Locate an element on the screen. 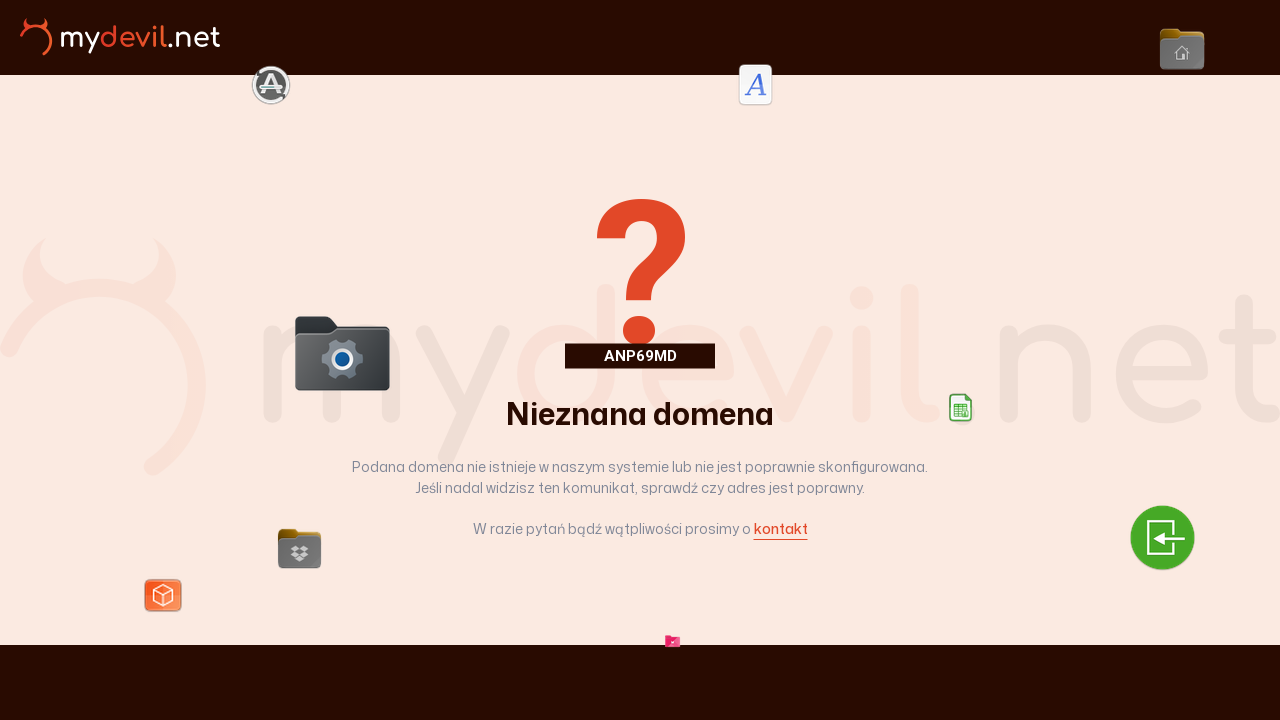 This screenshot has height=720, width=1280. access your home folder is located at coordinates (1182, 49).